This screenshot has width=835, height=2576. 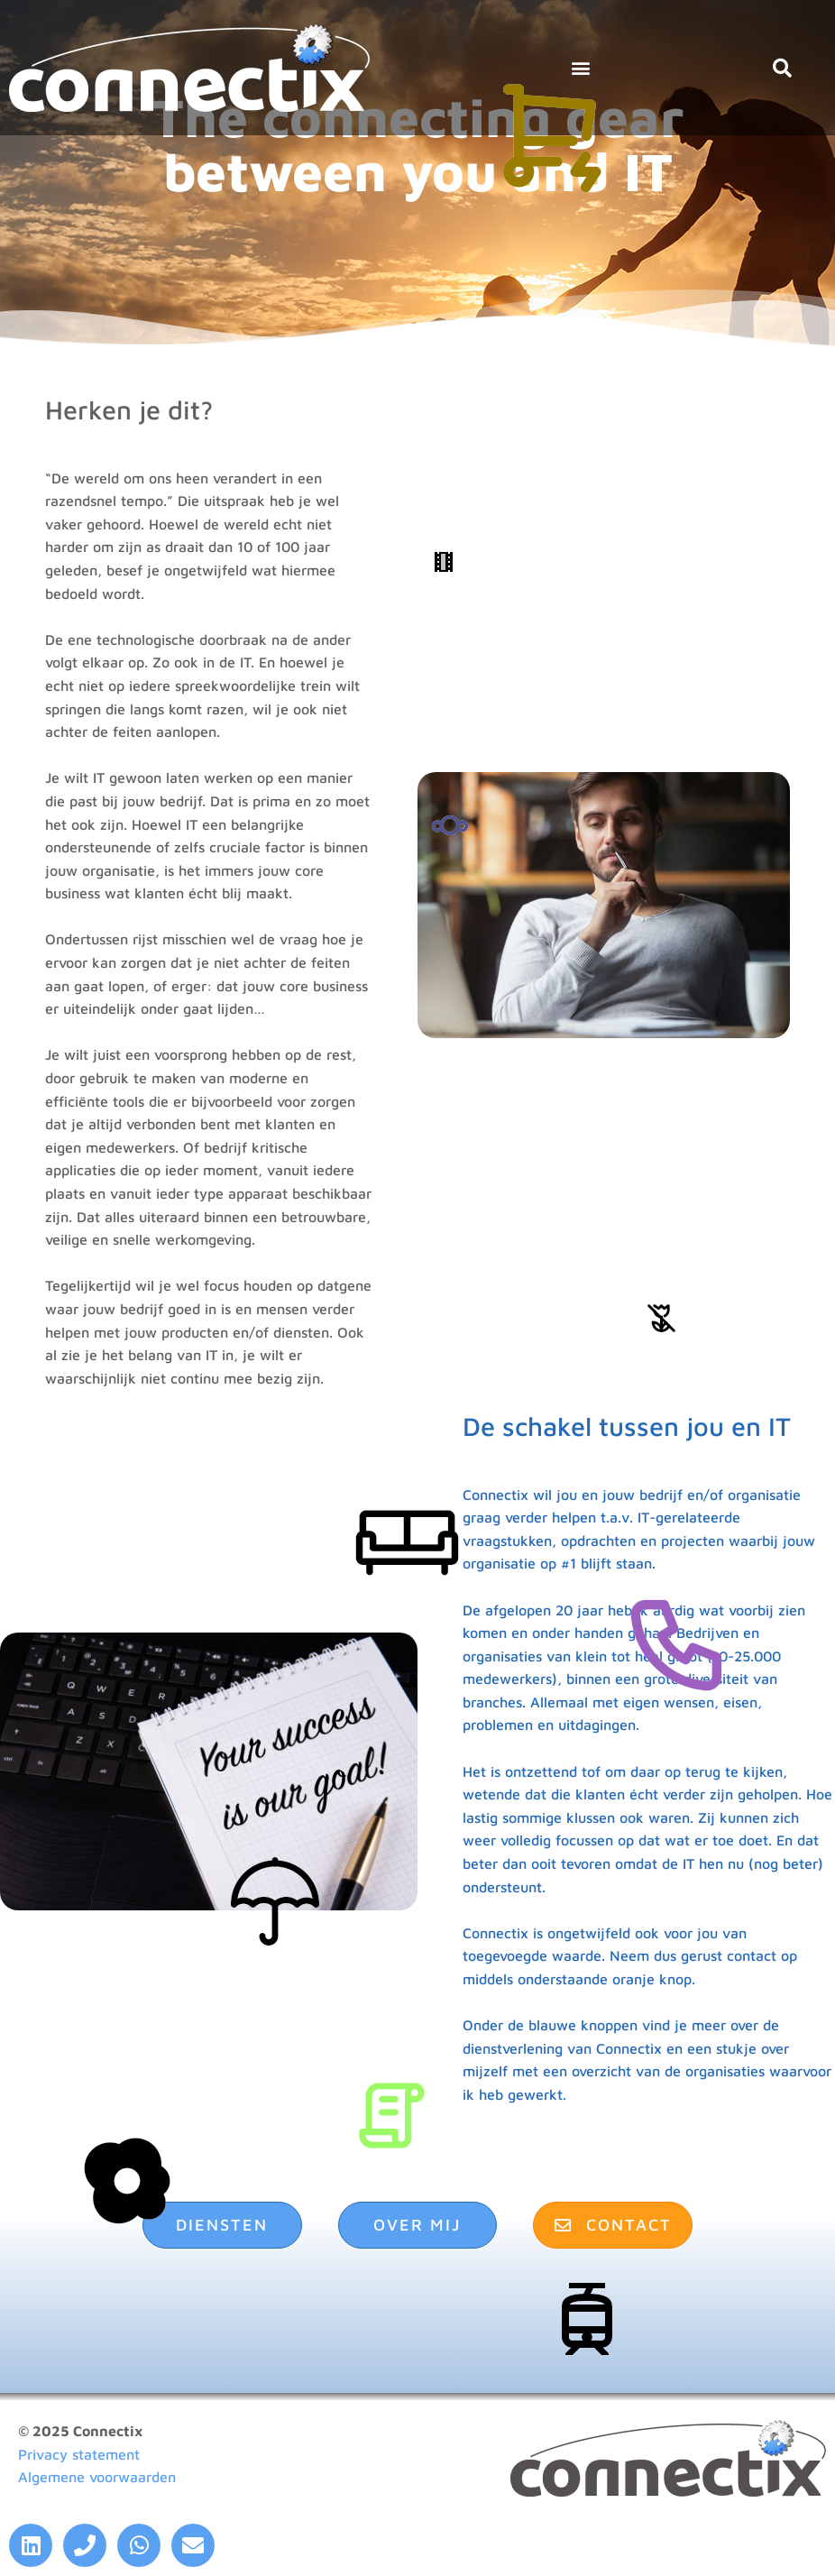 What do you see at coordinates (661, 1318) in the screenshot?
I see `disable macro or close-up camera mode` at bounding box center [661, 1318].